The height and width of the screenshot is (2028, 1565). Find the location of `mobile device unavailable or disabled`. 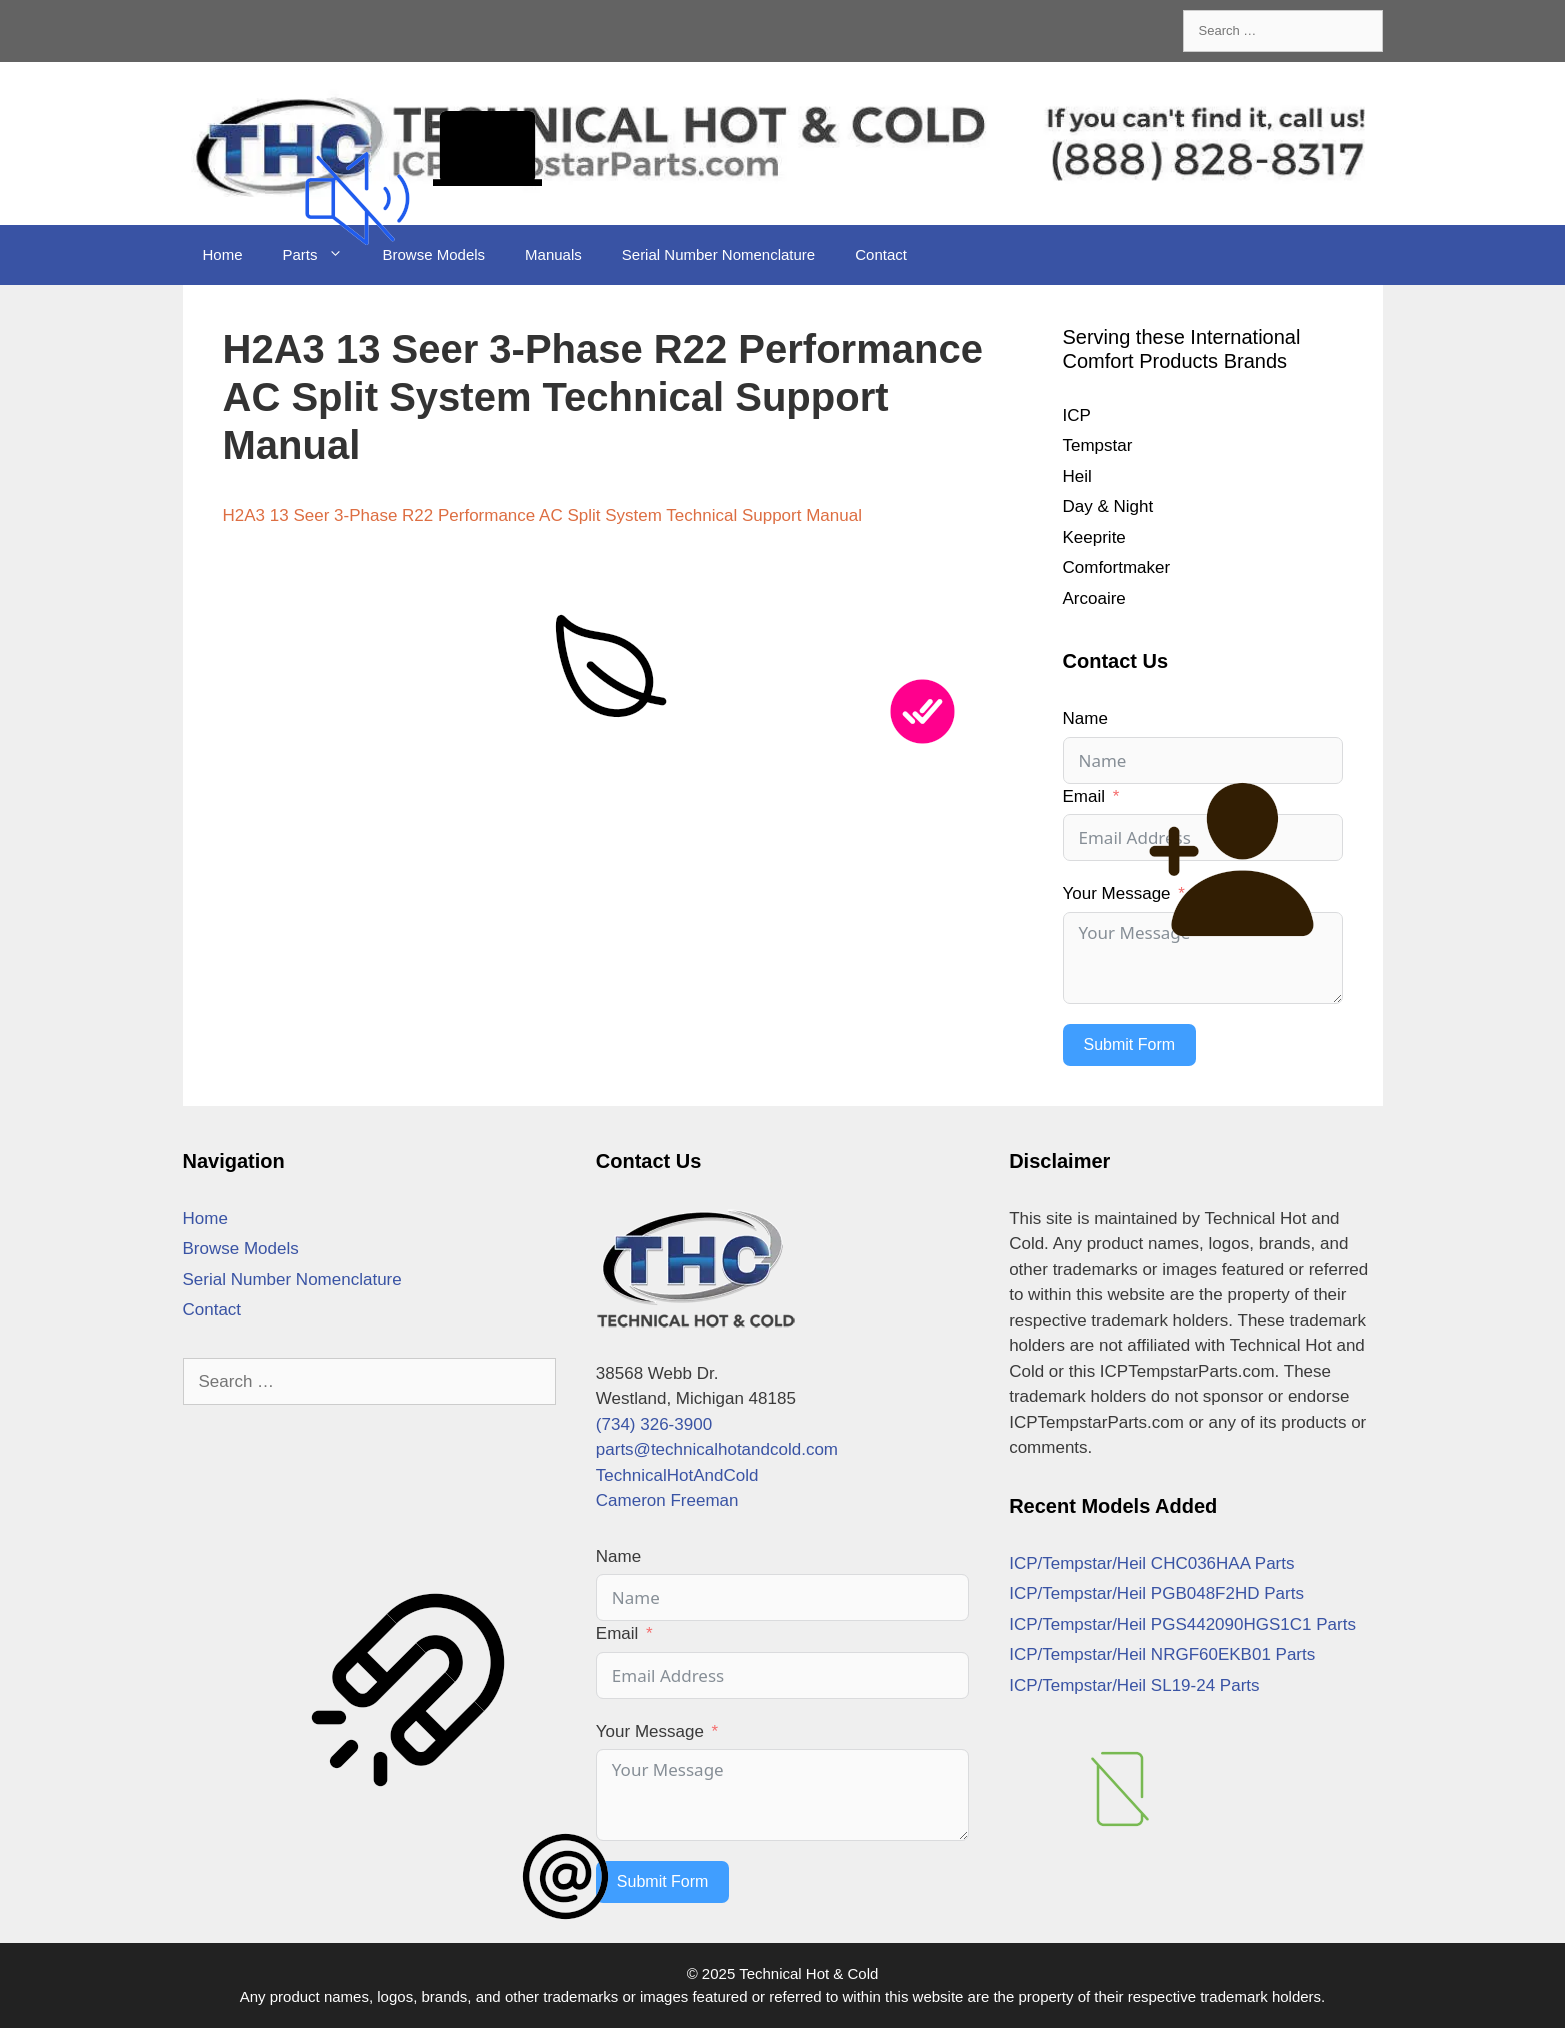

mobile device unavailable or disabled is located at coordinates (1120, 1789).